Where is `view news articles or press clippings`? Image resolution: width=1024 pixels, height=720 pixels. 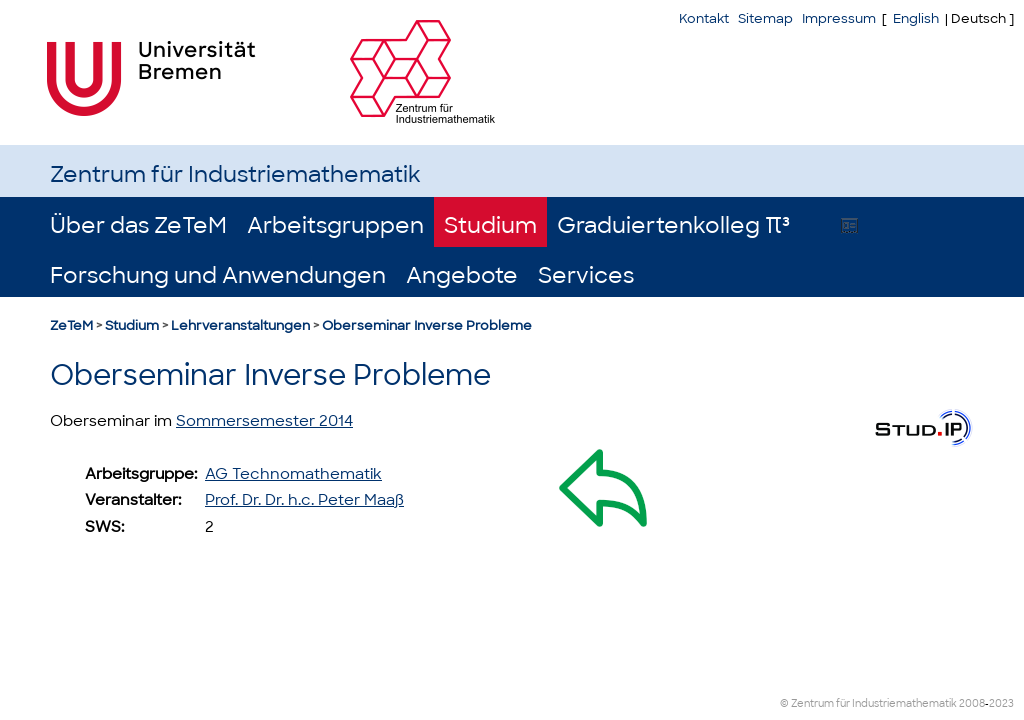
view news articles or press clippings is located at coordinates (849, 225).